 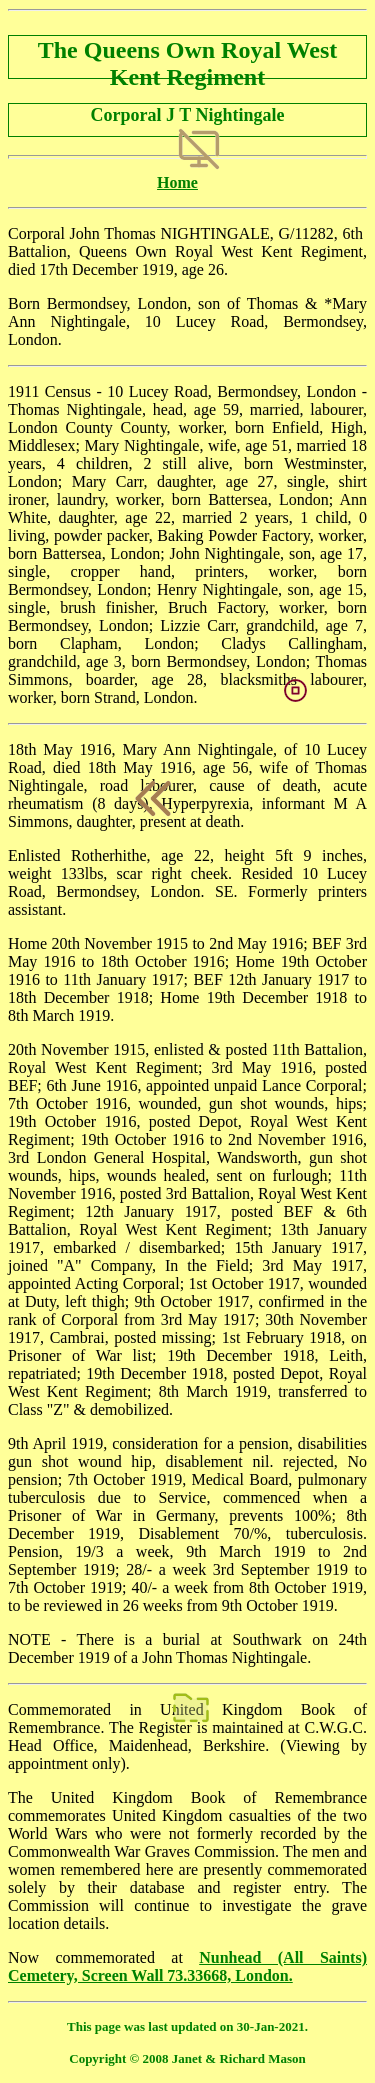 What do you see at coordinates (295, 690) in the screenshot?
I see `stop media playback` at bounding box center [295, 690].